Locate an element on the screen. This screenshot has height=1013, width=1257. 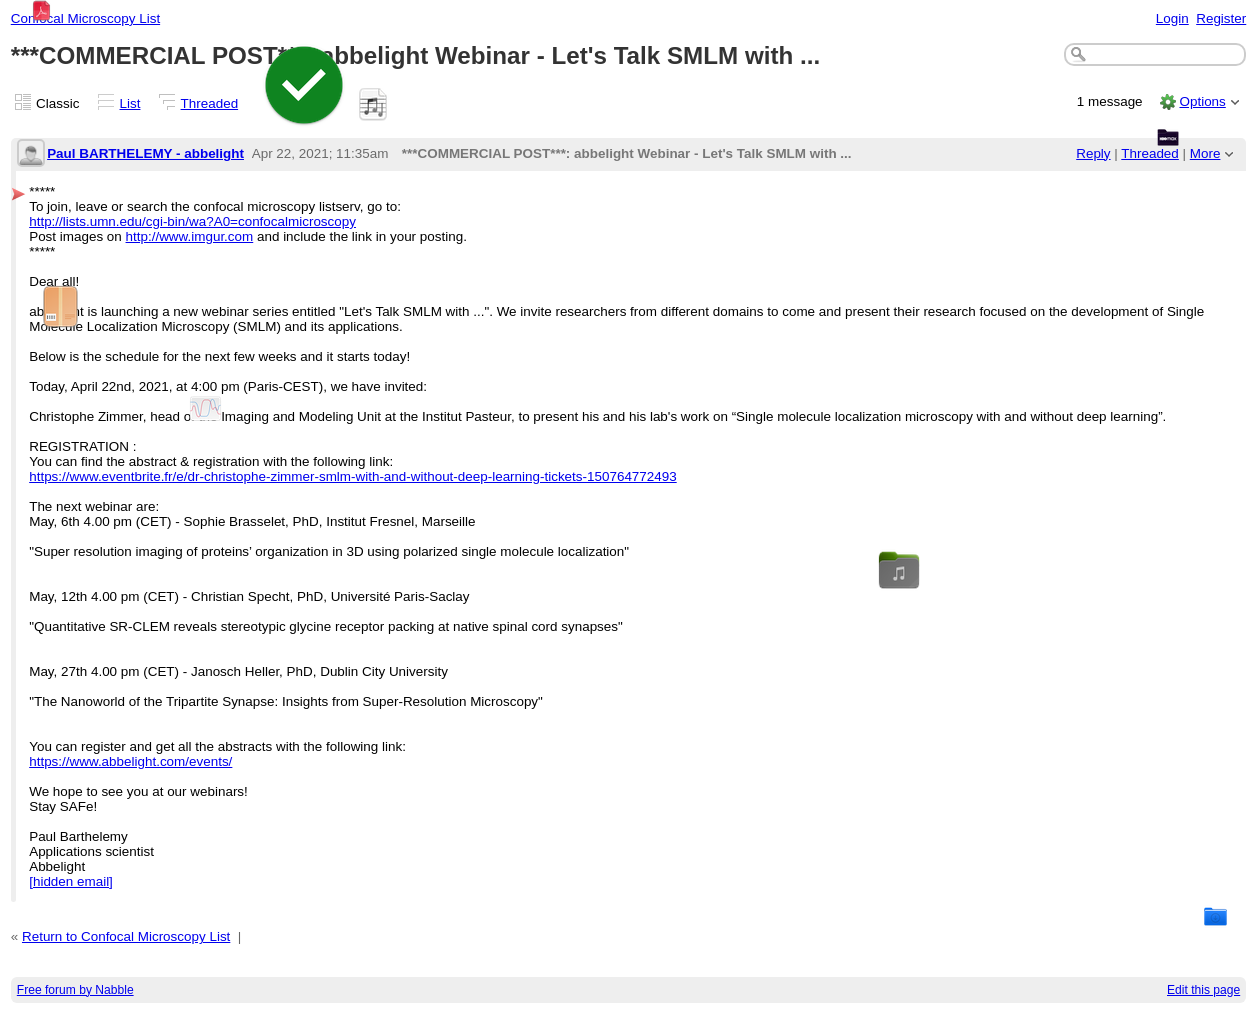
install a new application or software package is located at coordinates (60, 306).